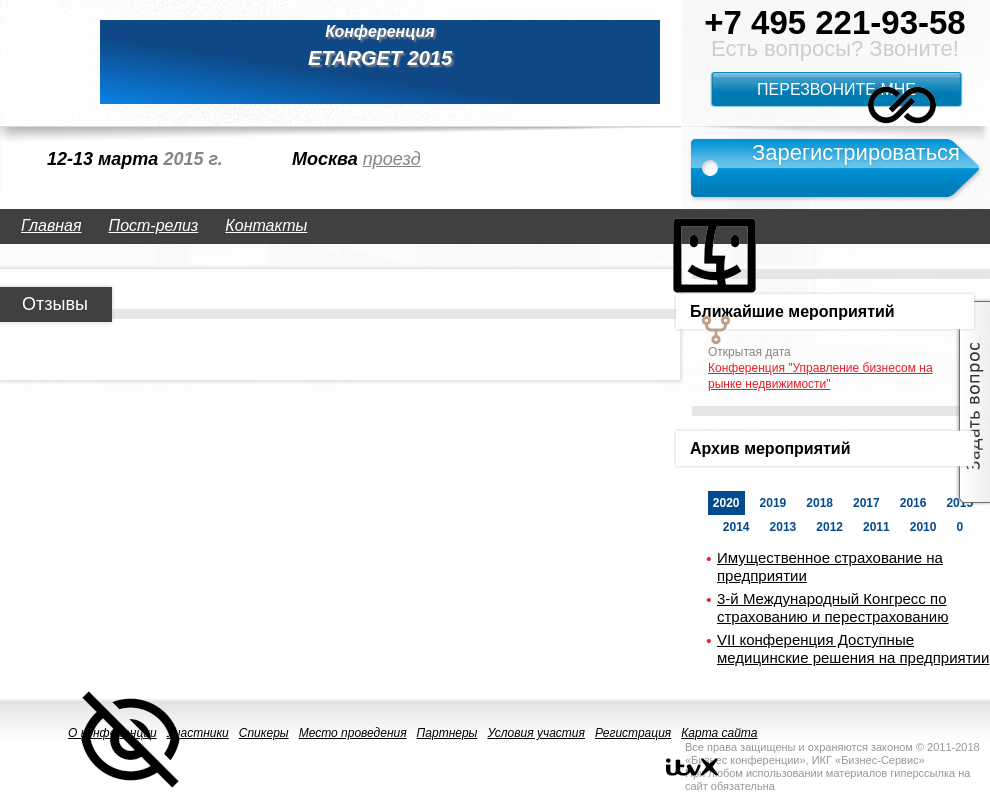 The width and height of the screenshot is (990, 803). I want to click on open Finder to browse files, so click(714, 255).